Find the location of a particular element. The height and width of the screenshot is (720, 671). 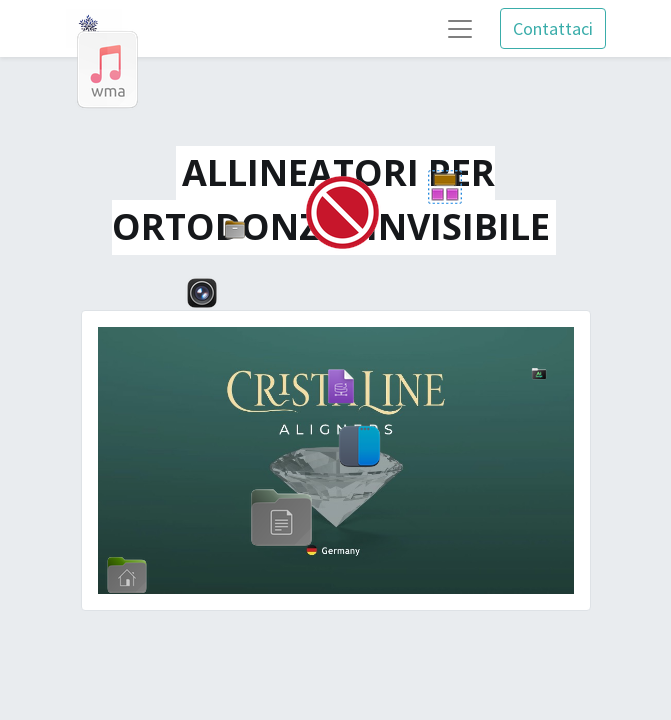

open your documents folder is located at coordinates (281, 517).